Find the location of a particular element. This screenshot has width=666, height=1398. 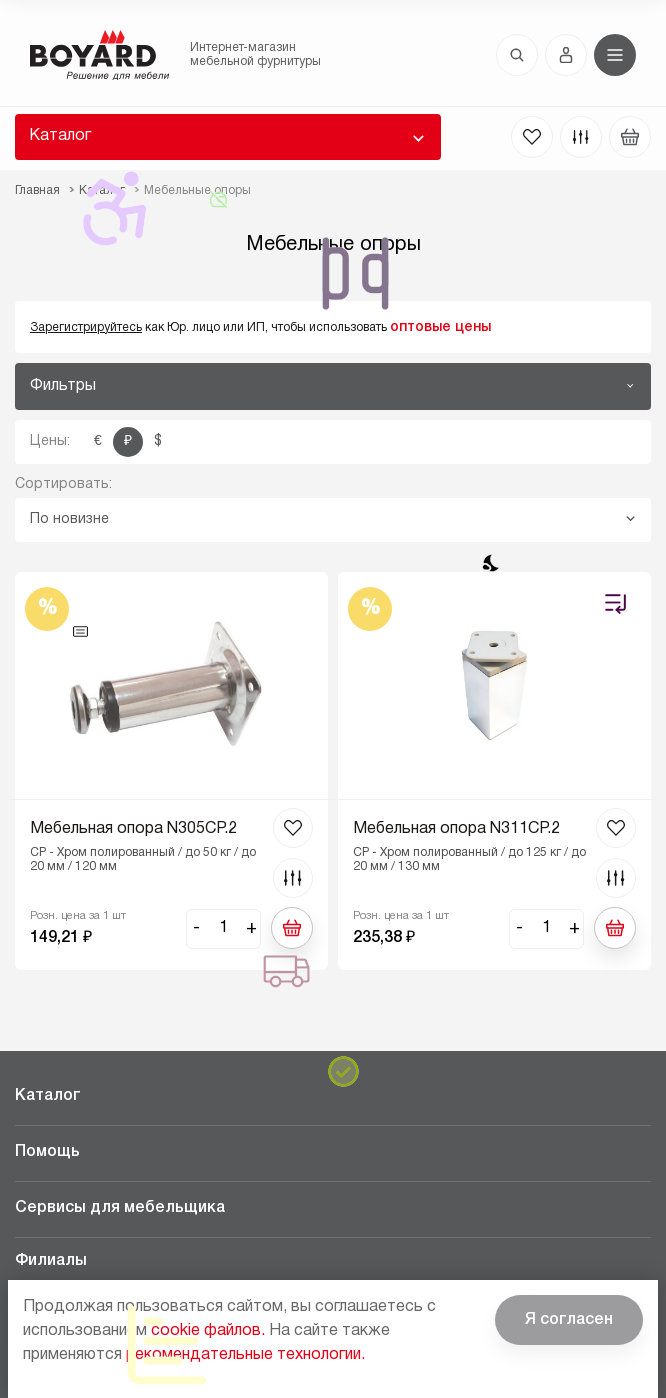

indicates successful completion of an action is located at coordinates (343, 1071).